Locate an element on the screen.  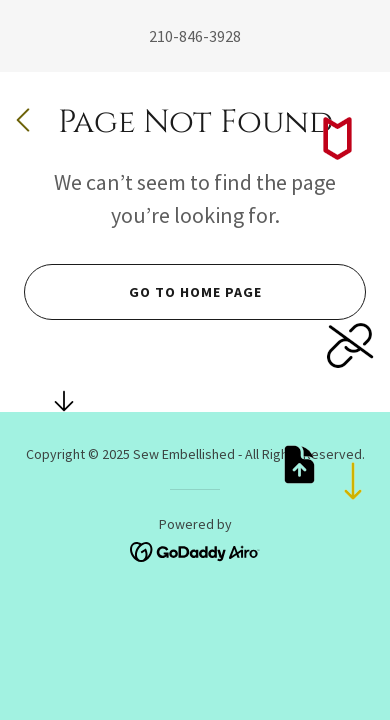
upload a document is located at coordinates (299, 464).